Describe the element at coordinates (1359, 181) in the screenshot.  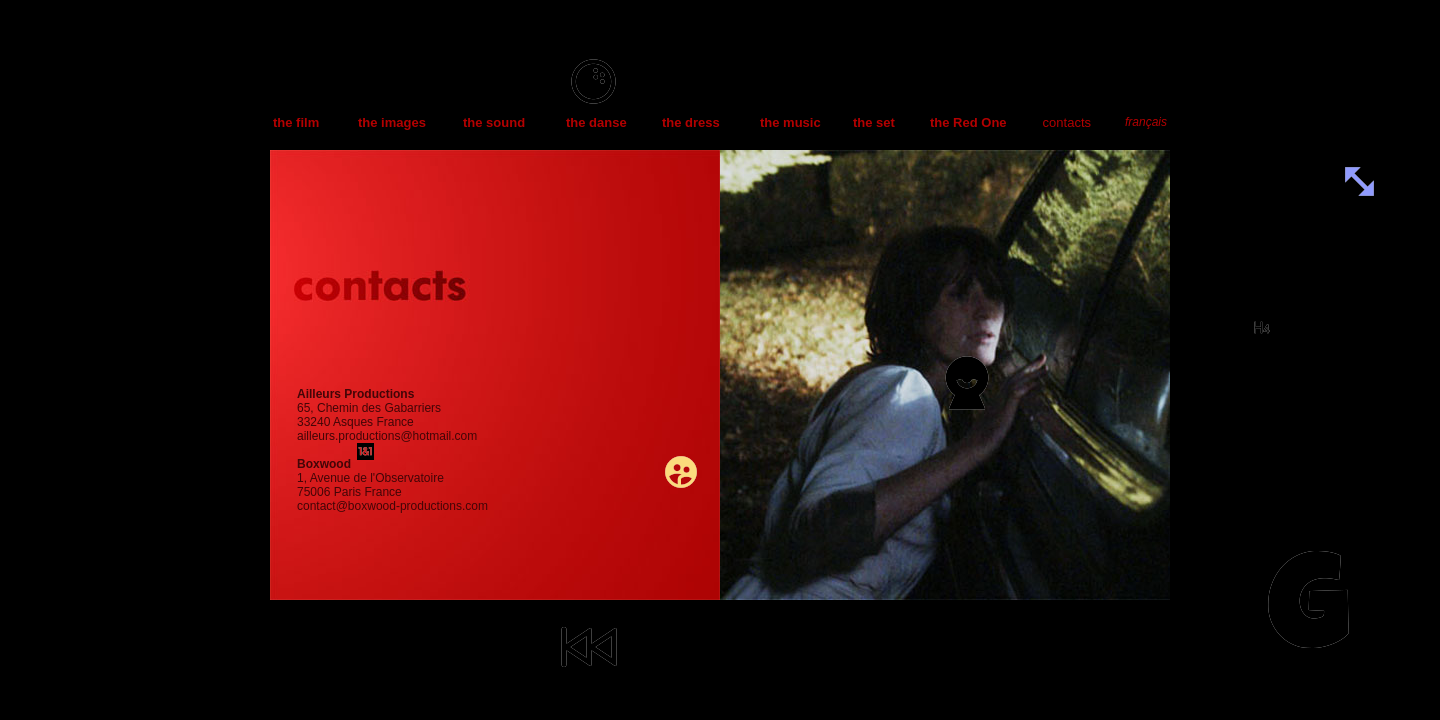
I see `expand content diagonally` at that location.